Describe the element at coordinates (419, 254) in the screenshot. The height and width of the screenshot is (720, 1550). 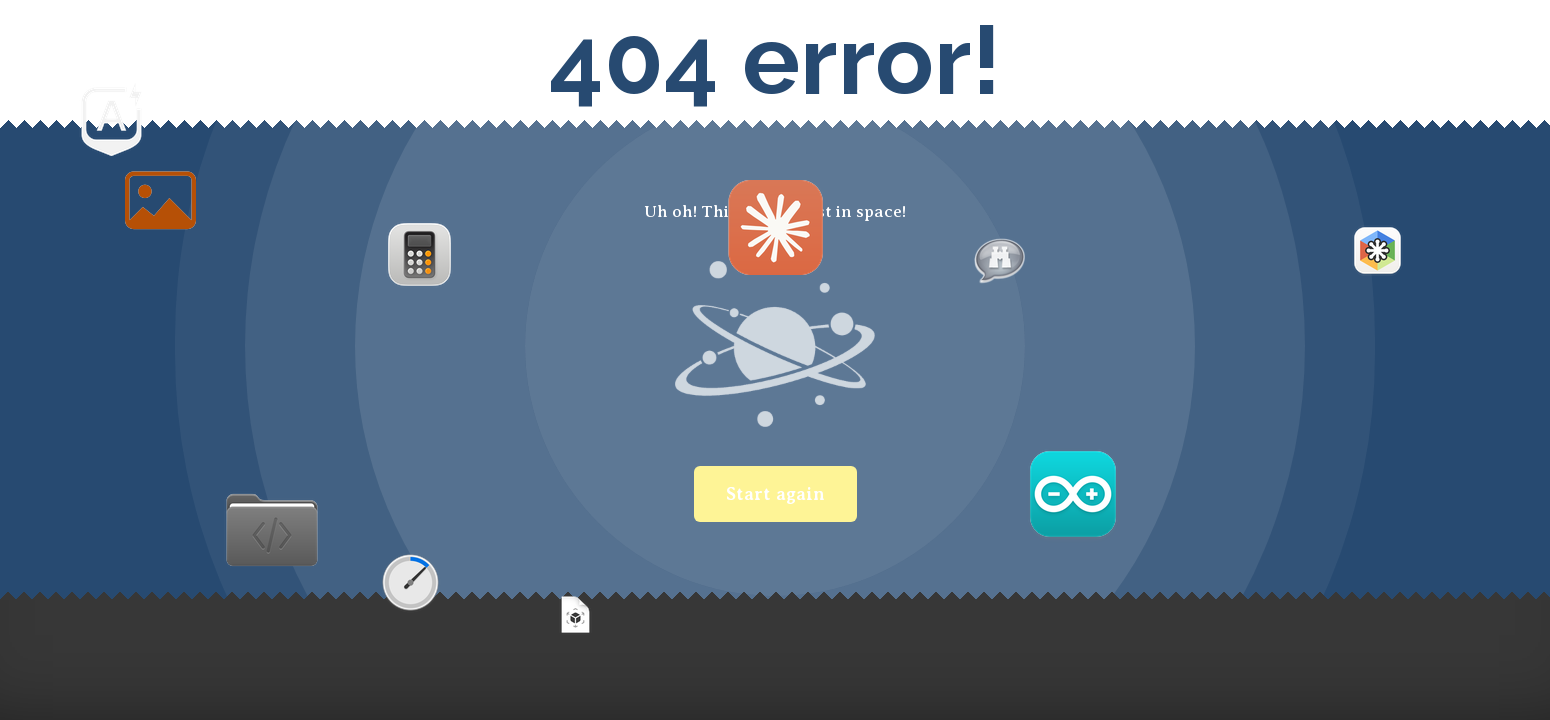
I see `open the calculator app` at that location.